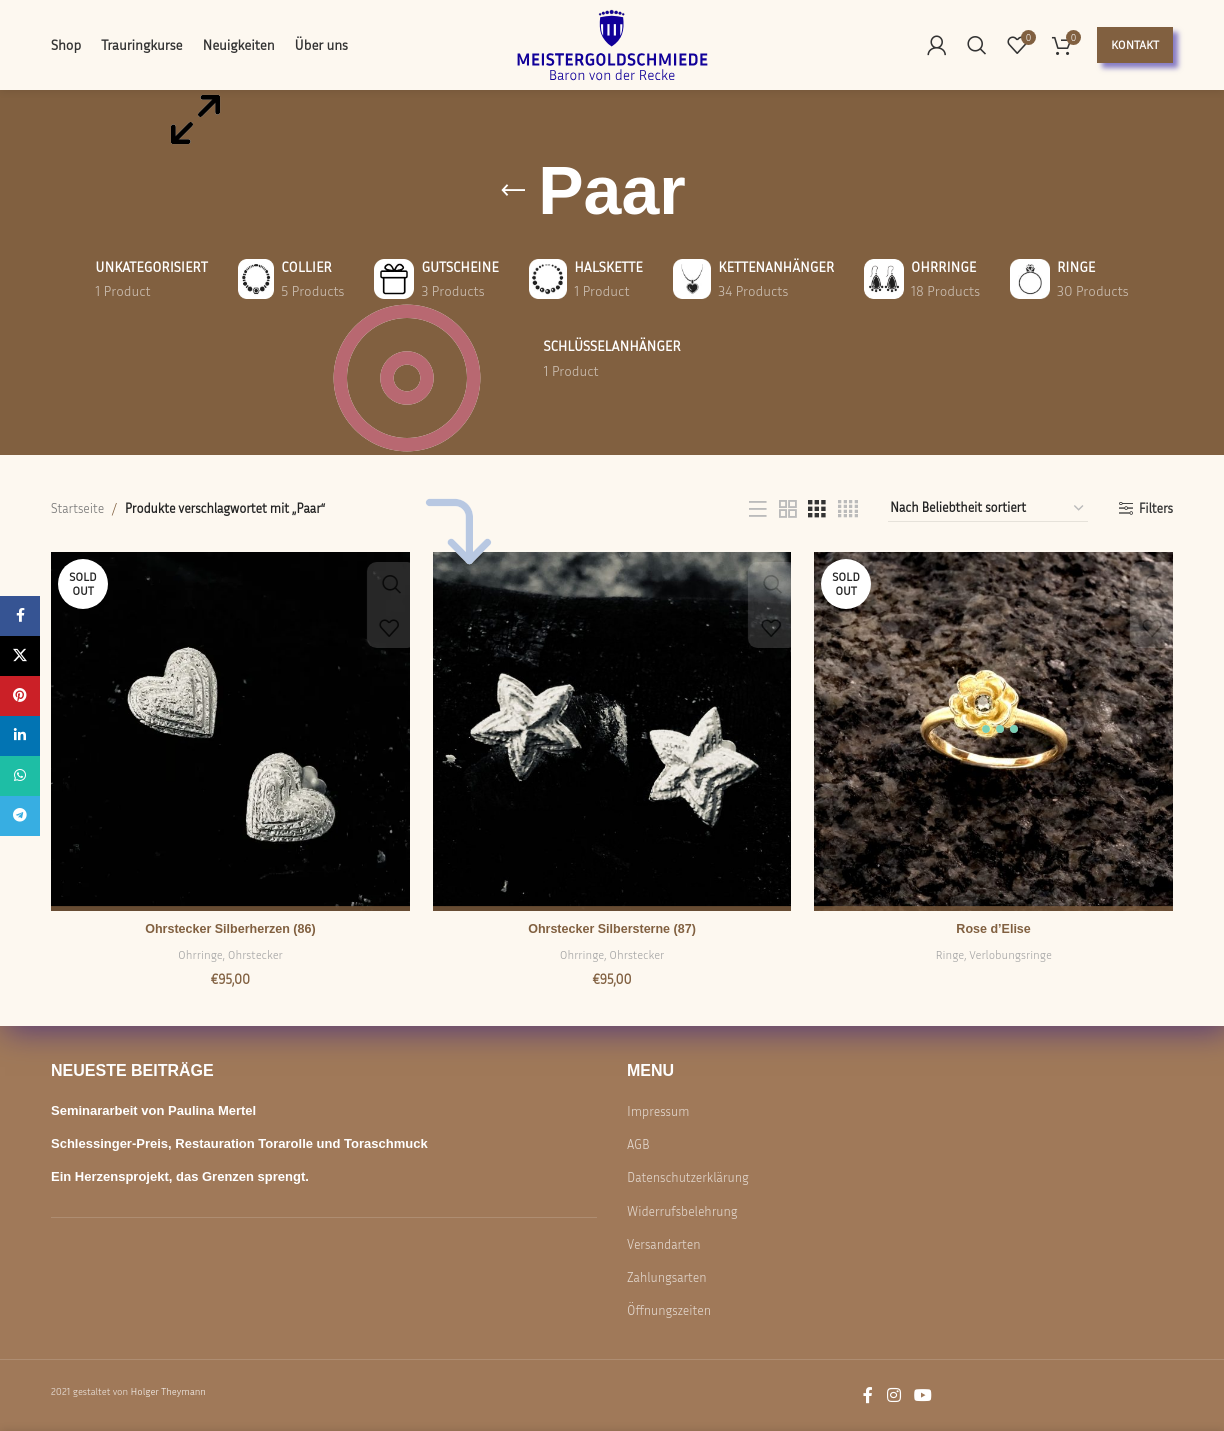 Image resolution: width=1224 pixels, height=1431 pixels. What do you see at coordinates (195, 119) in the screenshot?
I see `expand content to full screen` at bounding box center [195, 119].